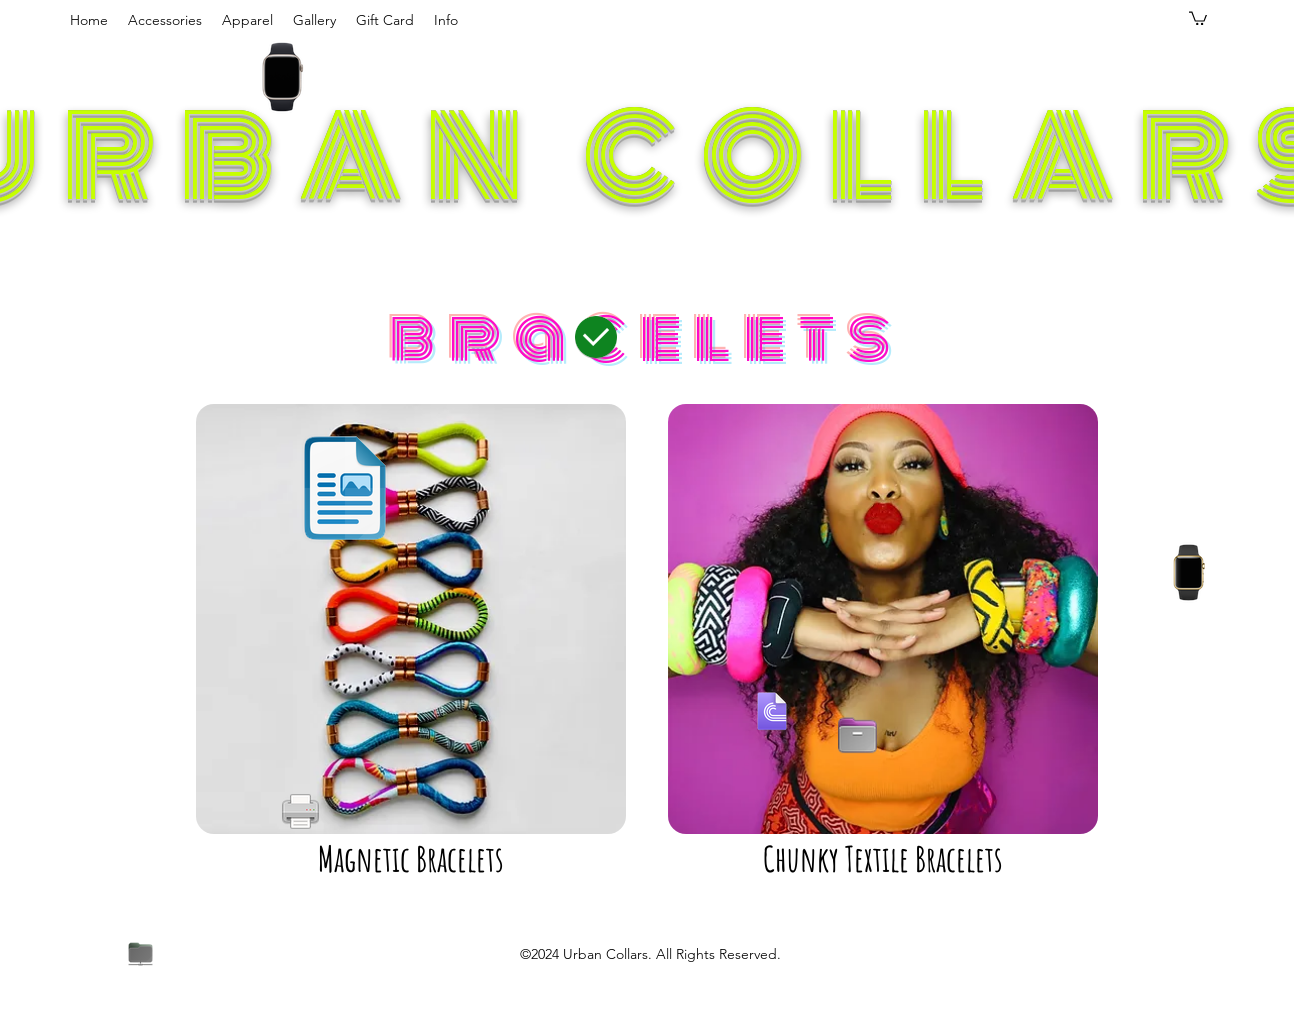 The height and width of the screenshot is (1015, 1294). Describe the element at coordinates (596, 337) in the screenshot. I see `indicates file has been successfully synced` at that location.